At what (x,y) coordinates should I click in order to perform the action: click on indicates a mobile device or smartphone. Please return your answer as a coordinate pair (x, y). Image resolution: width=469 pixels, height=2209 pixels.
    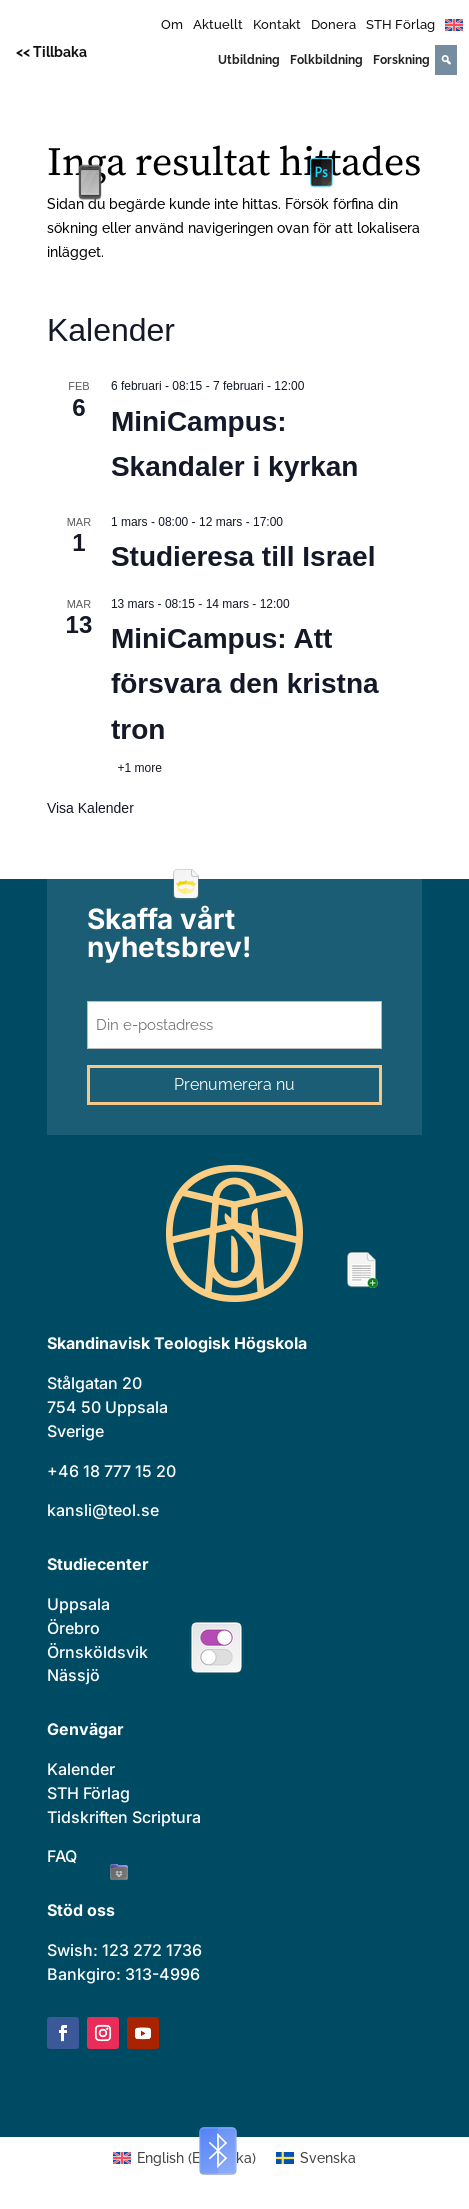
    Looking at the image, I should click on (90, 182).